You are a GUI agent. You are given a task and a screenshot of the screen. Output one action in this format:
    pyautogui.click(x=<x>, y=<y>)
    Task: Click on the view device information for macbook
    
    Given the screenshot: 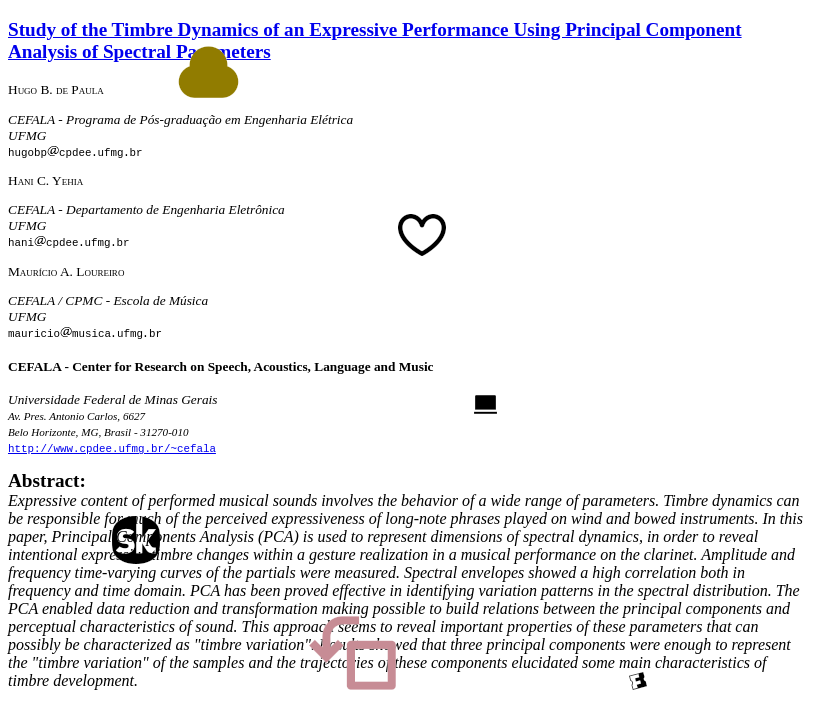 What is the action you would take?
    pyautogui.click(x=485, y=404)
    